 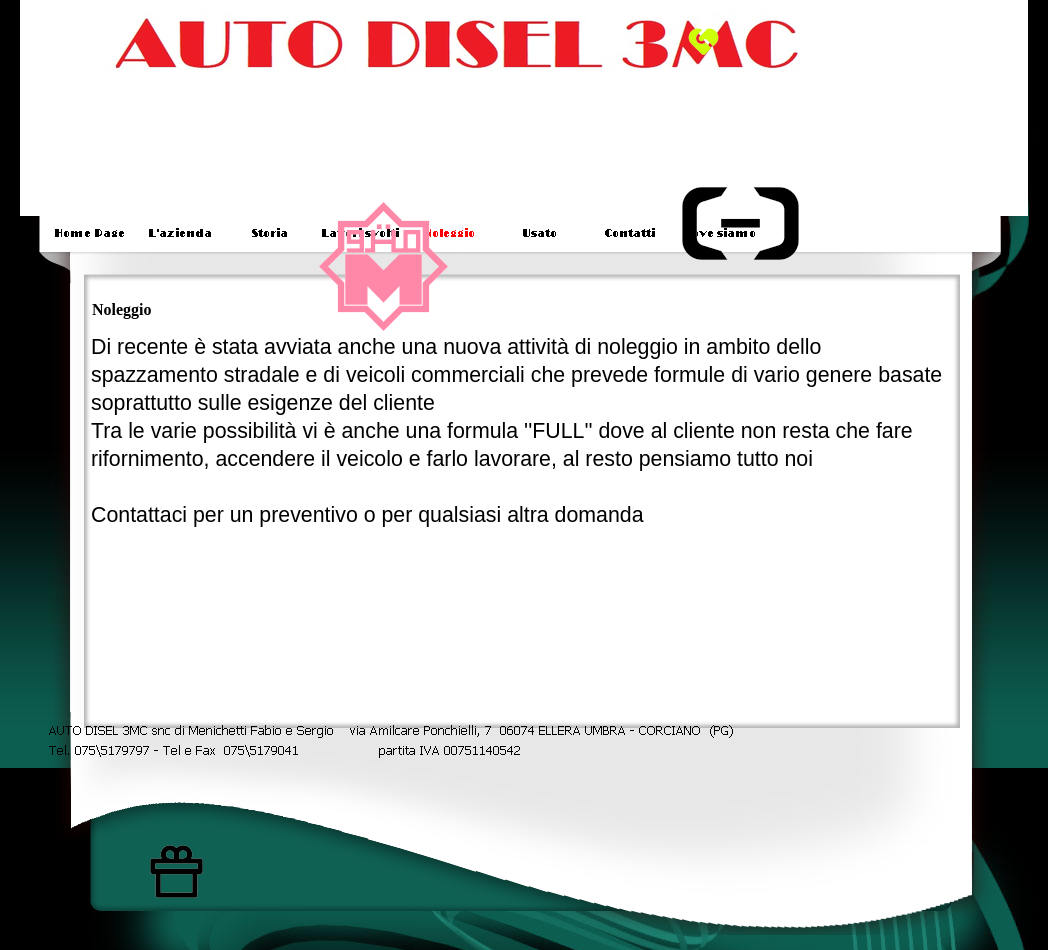 I want to click on alibaba cloud services logo, so click(x=740, y=223).